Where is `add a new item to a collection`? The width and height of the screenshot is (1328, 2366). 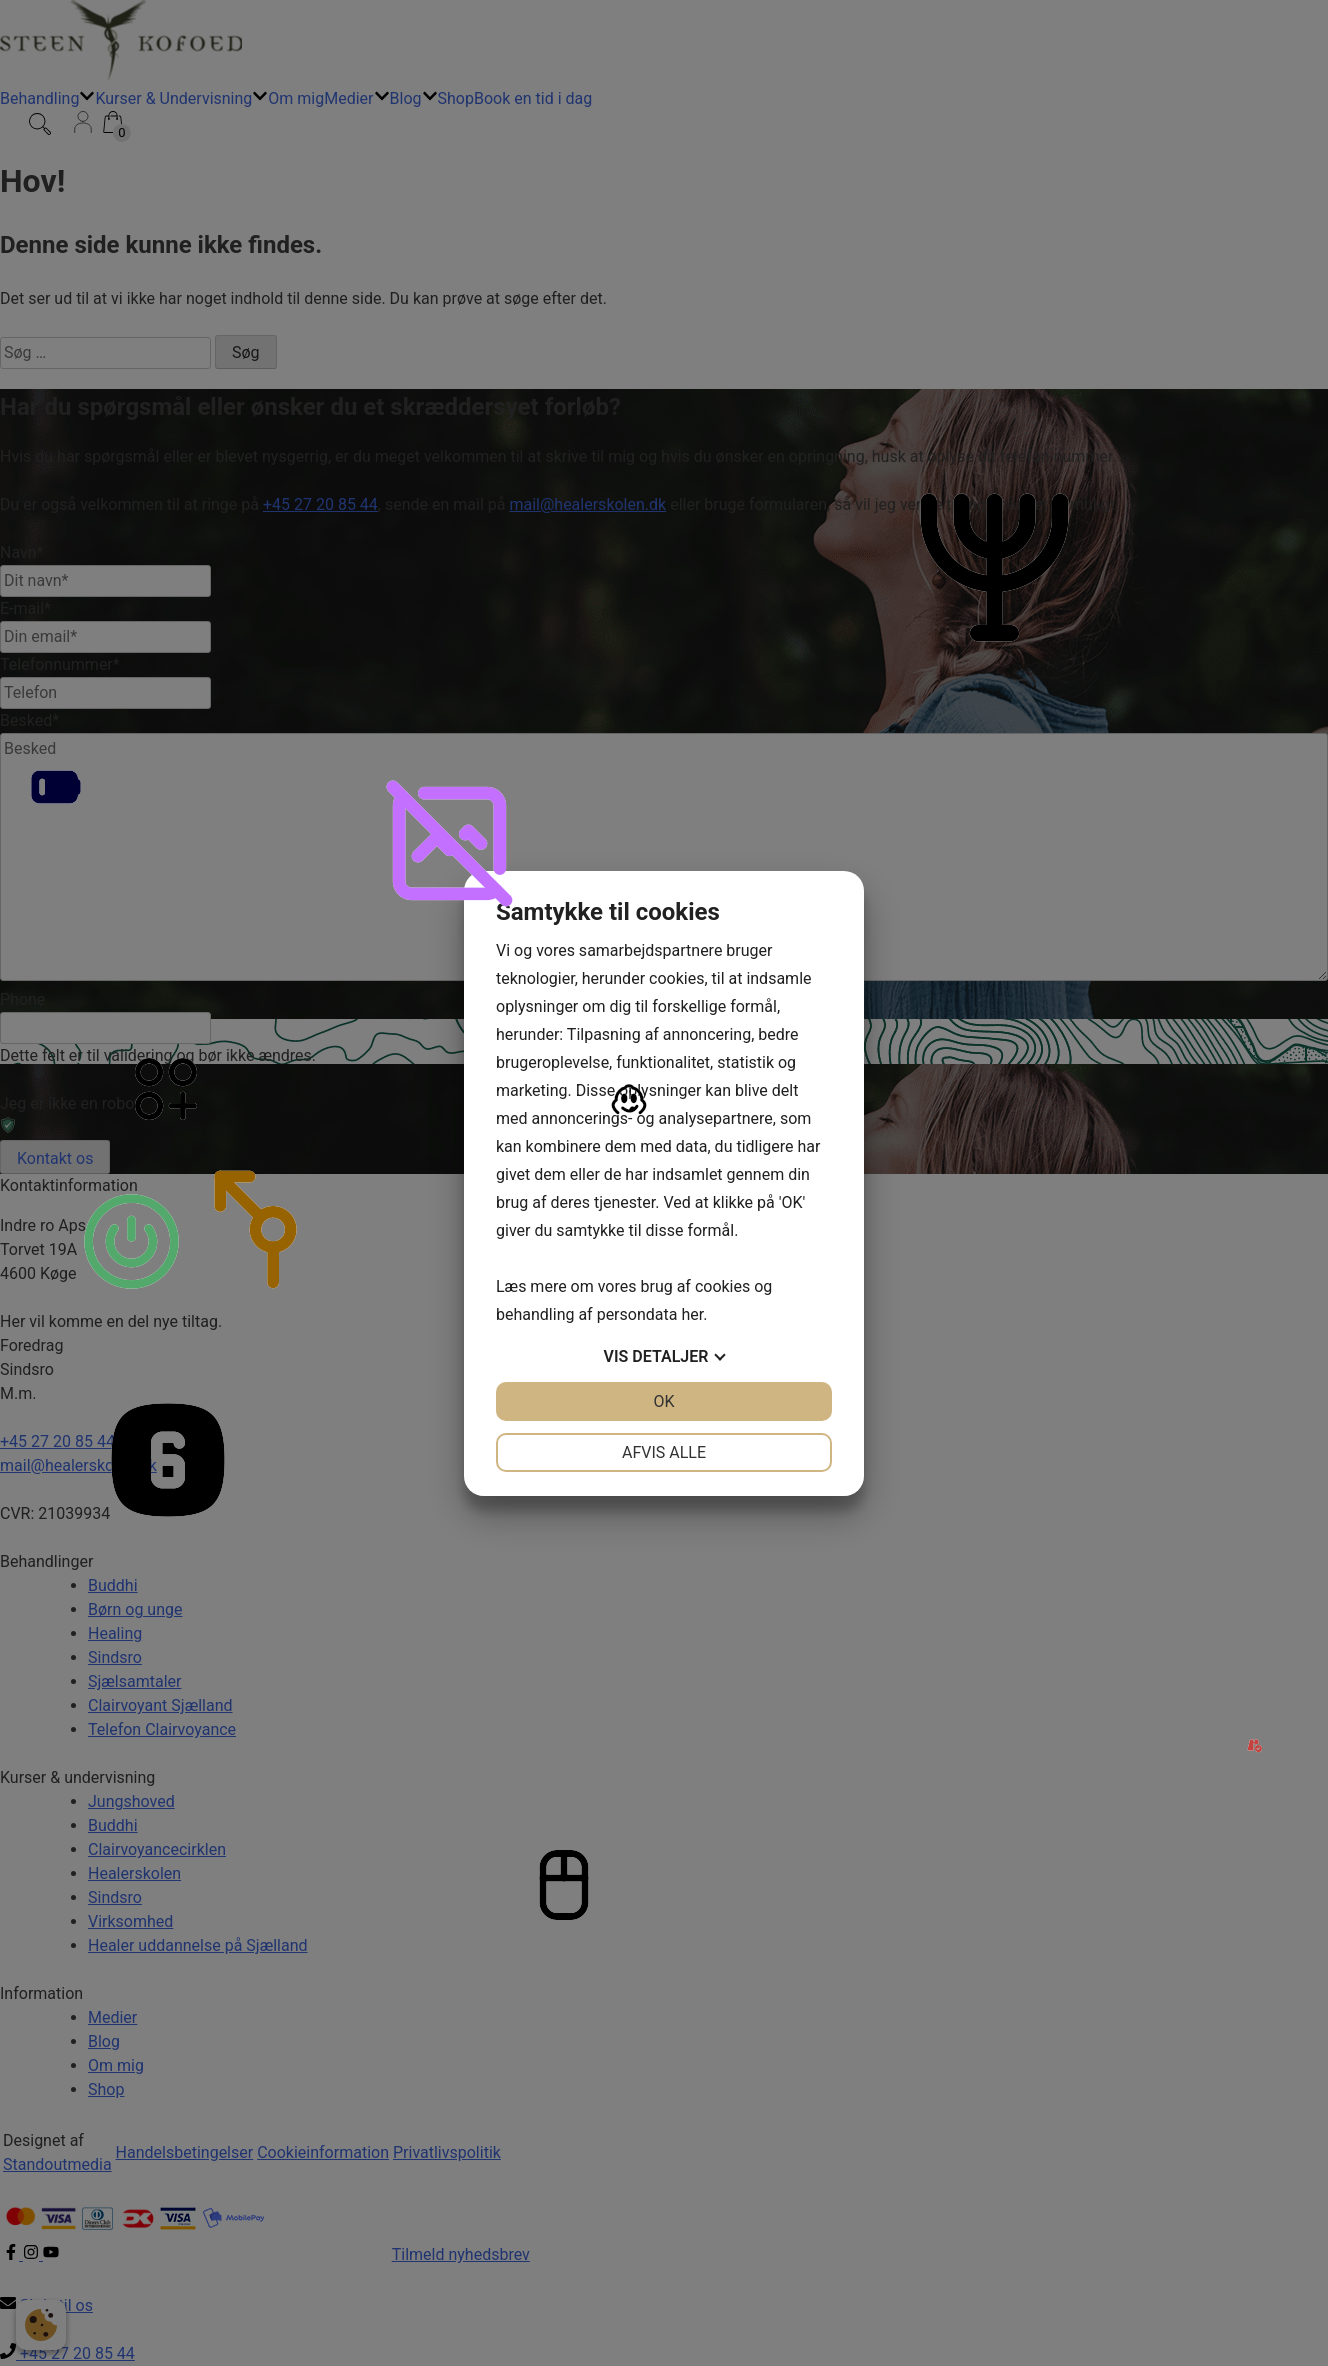 add a new item to a collection is located at coordinates (166, 1089).